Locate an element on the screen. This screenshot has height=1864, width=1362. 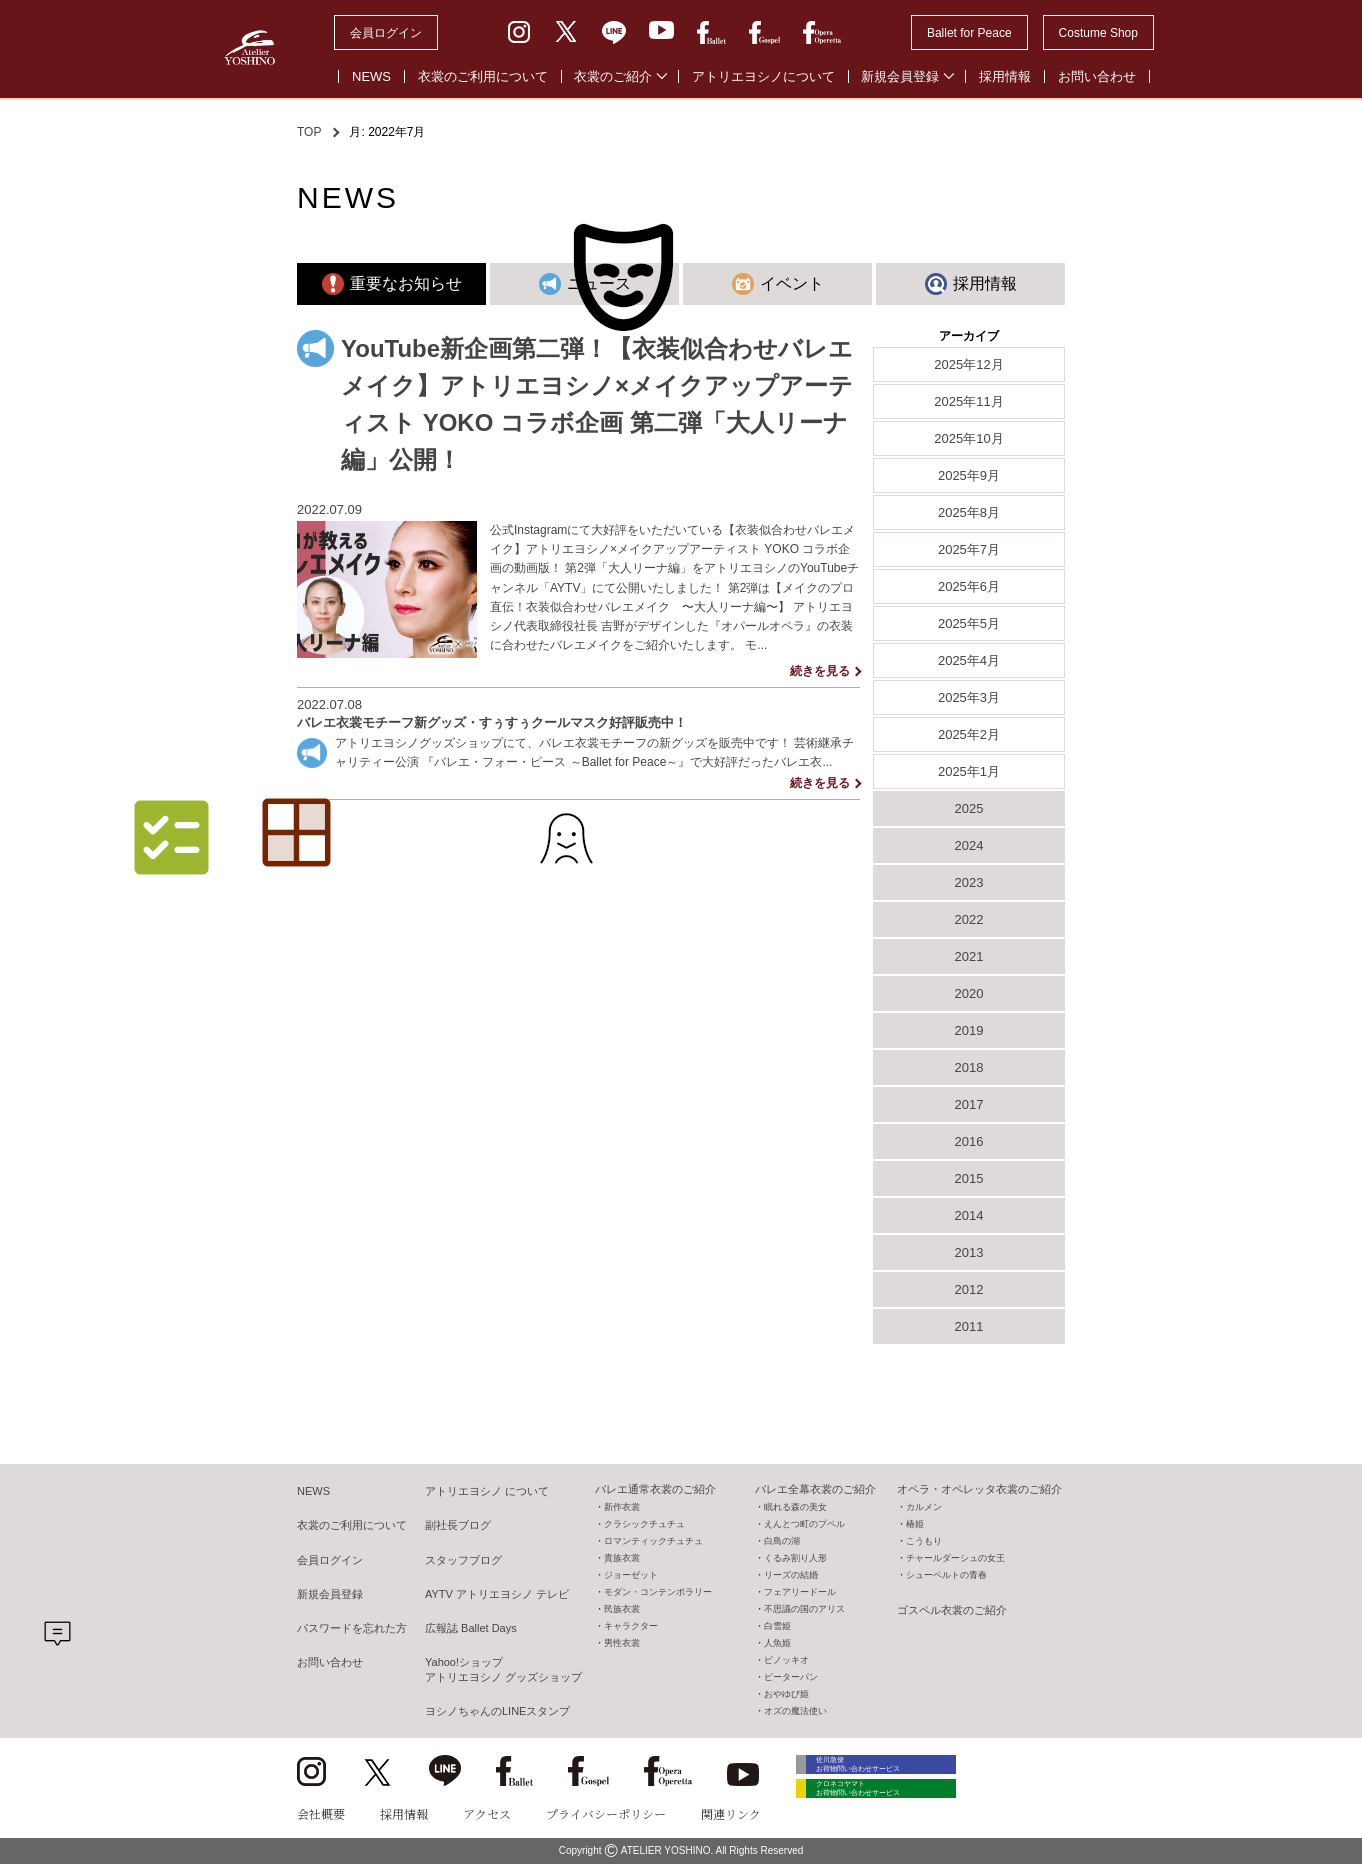
open chat or messaging is located at coordinates (57, 1632).